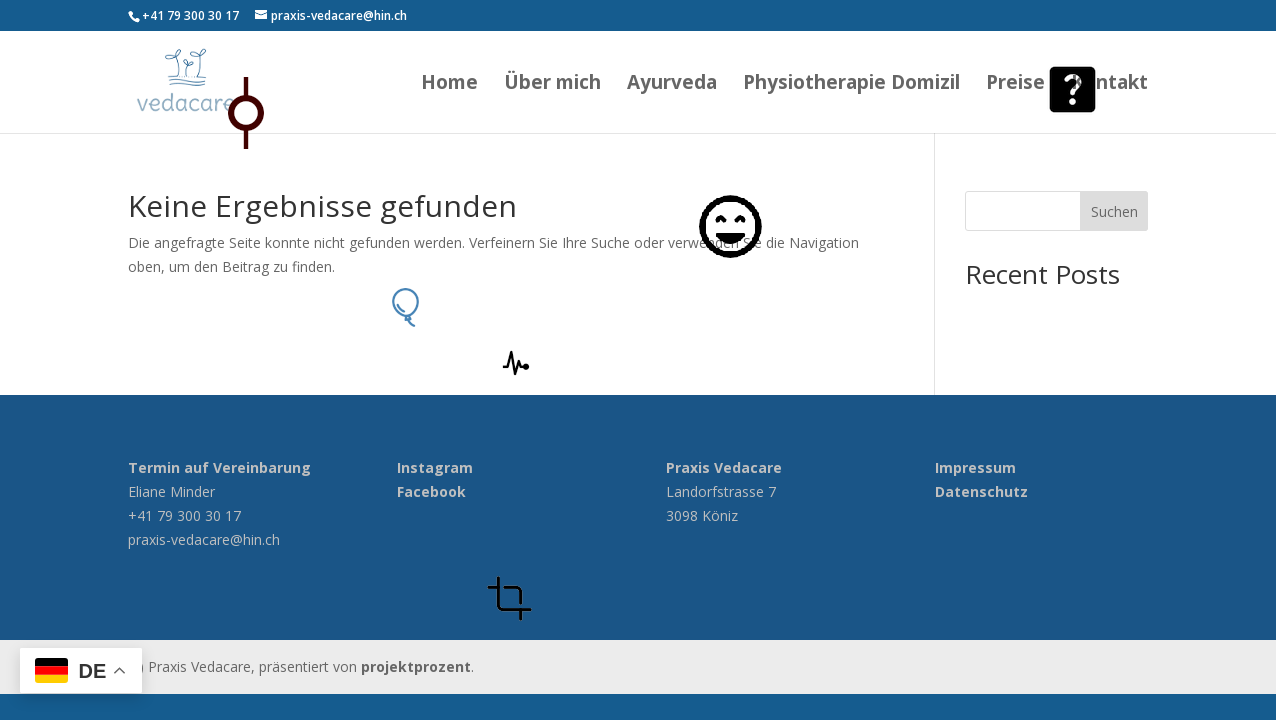 The image size is (1276, 720). Describe the element at coordinates (1072, 89) in the screenshot. I see `access help center or support resources` at that location.